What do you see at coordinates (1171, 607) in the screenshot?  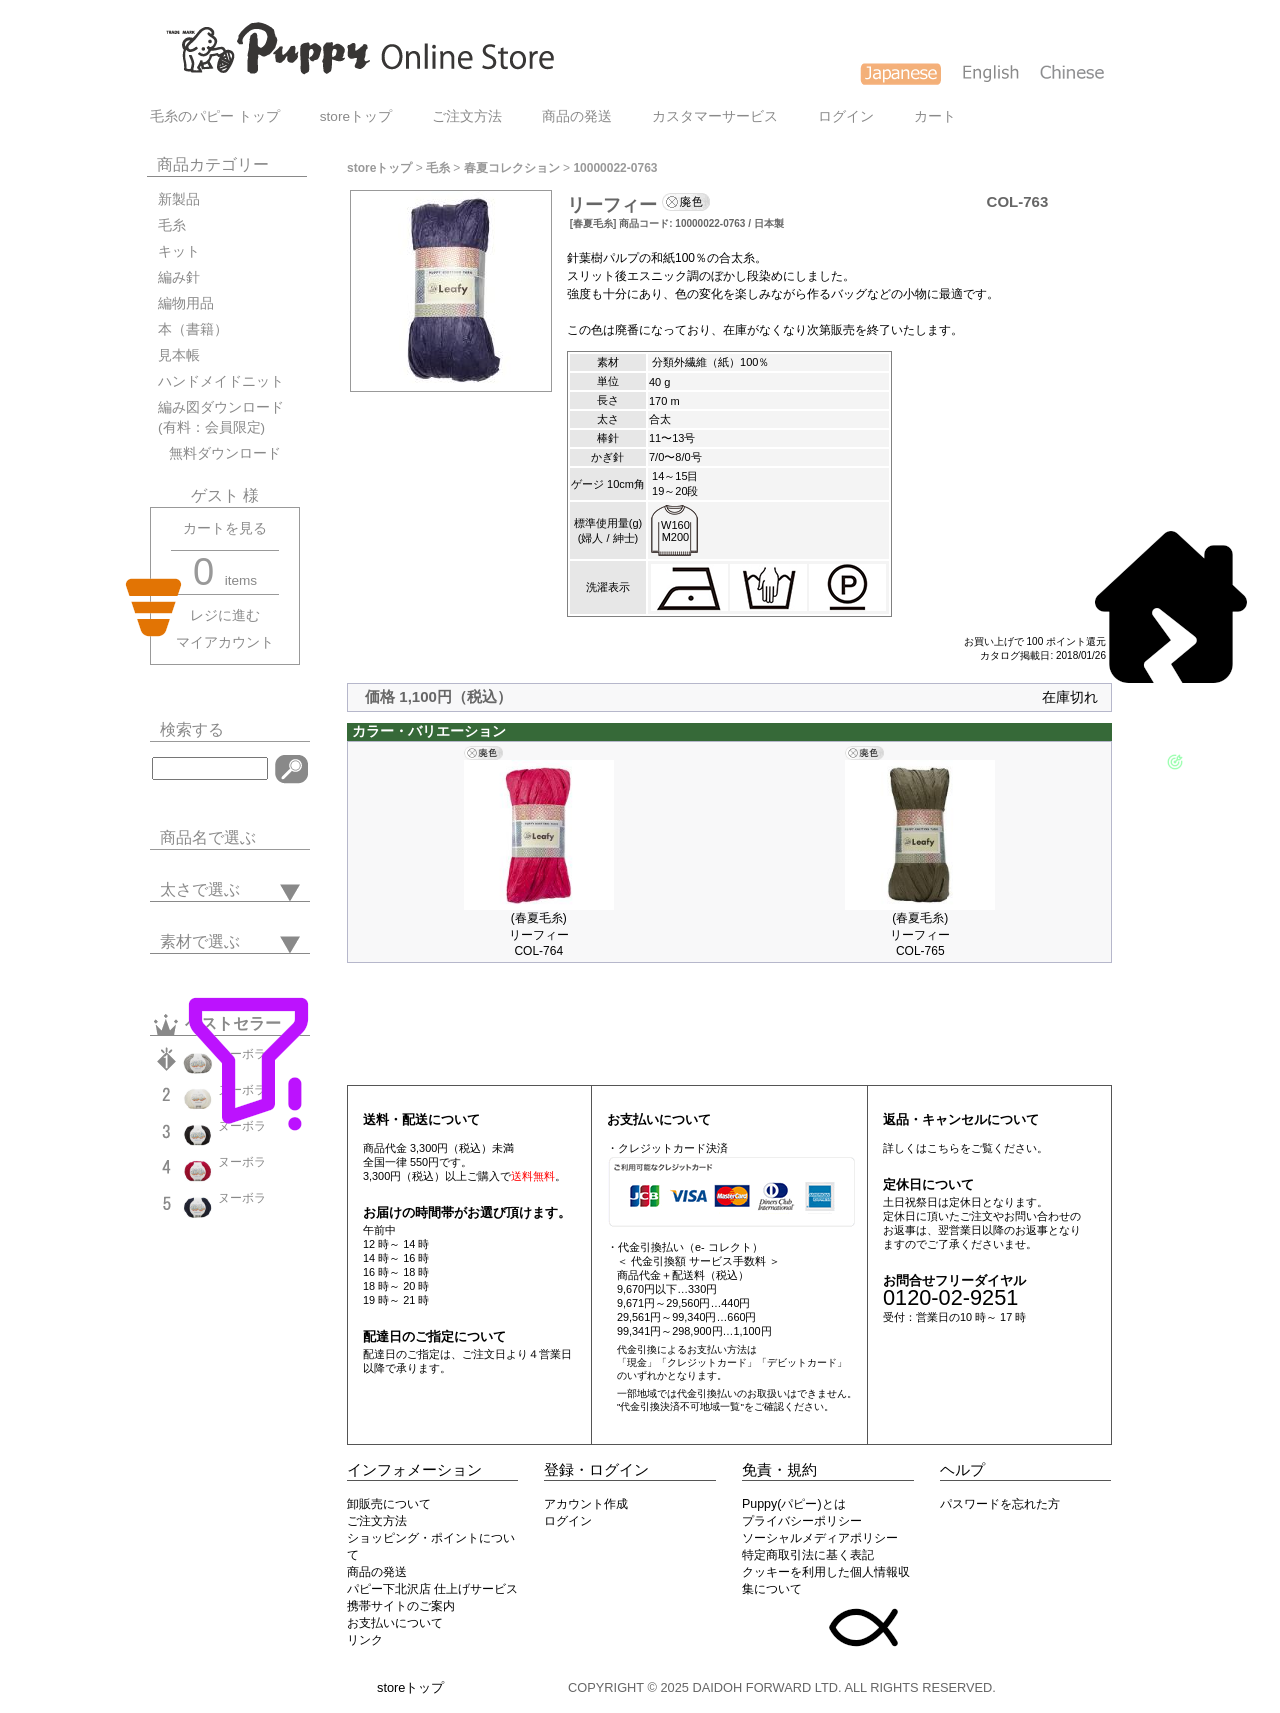 I see `indicates property damage or structural issues` at bounding box center [1171, 607].